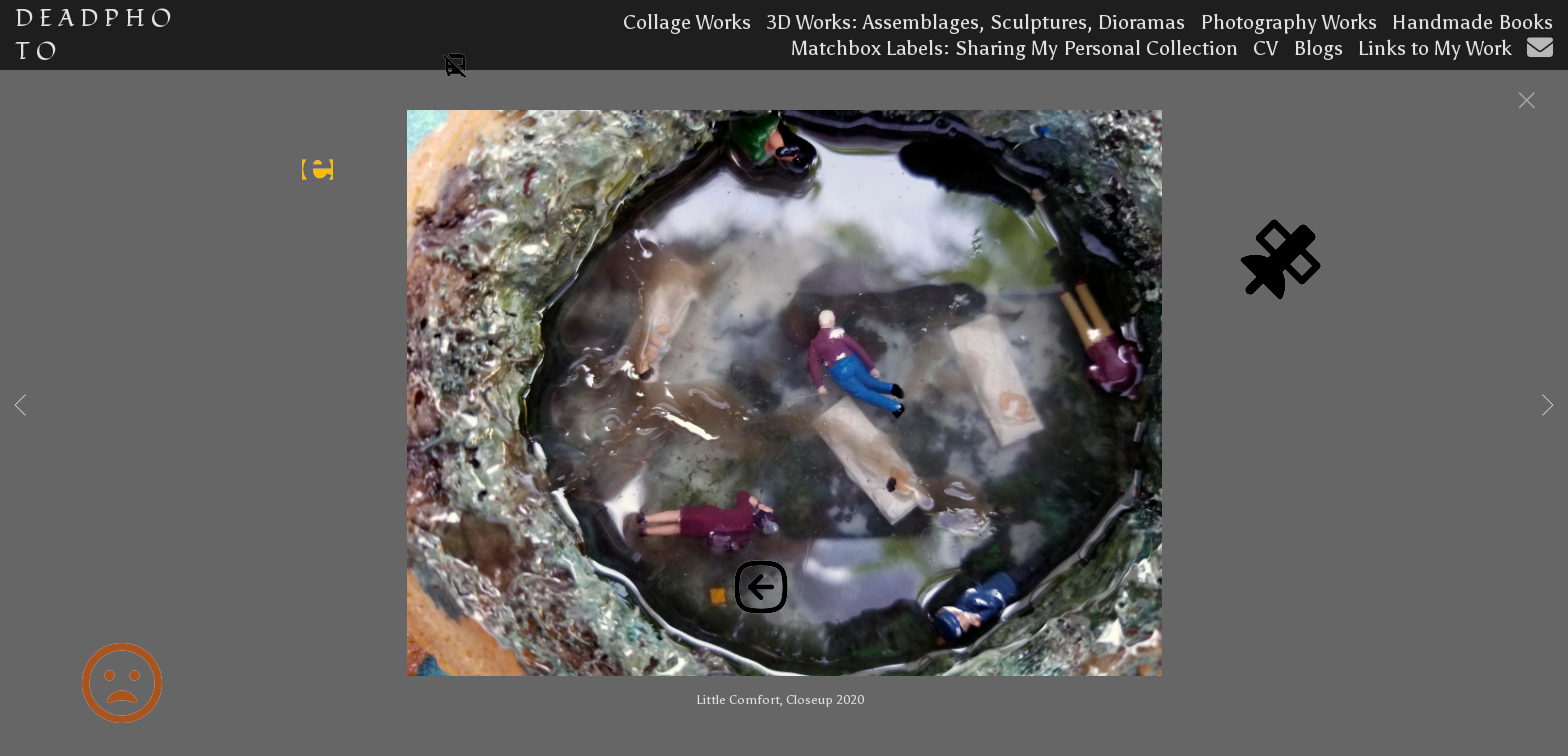 This screenshot has width=1568, height=756. What do you see at coordinates (122, 683) in the screenshot?
I see `indicates negative feedback or dissatisfaction` at bounding box center [122, 683].